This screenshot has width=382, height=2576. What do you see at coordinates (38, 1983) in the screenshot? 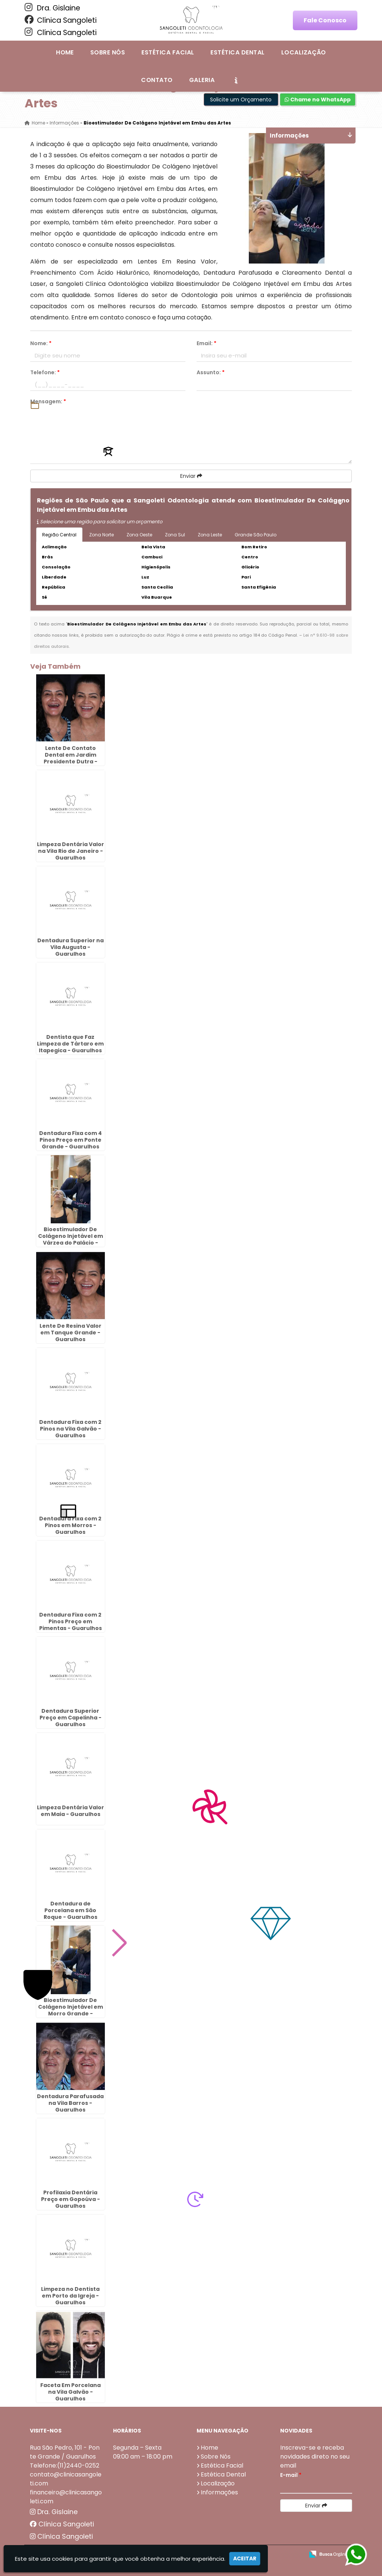
I see `security or protection status indicator` at bounding box center [38, 1983].